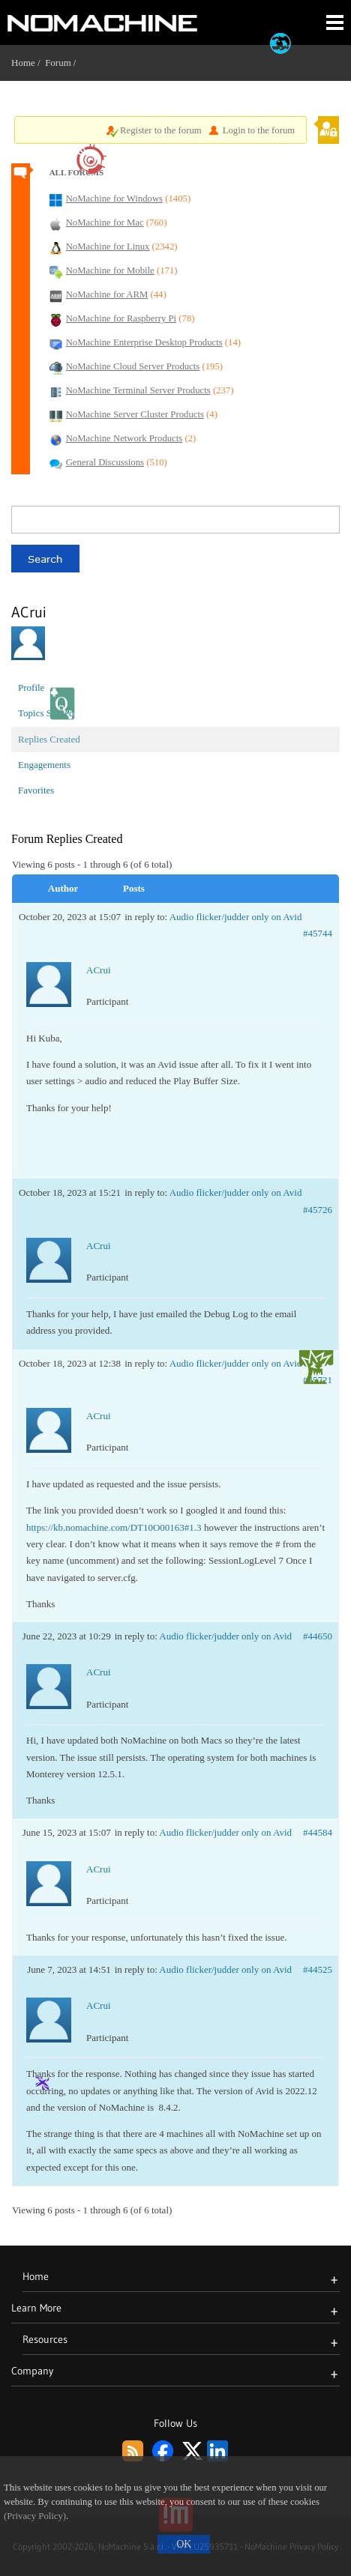 The height and width of the screenshot is (2576, 351). Describe the element at coordinates (316, 1367) in the screenshot. I see `indicates a cursed or haunted forest area` at that location.